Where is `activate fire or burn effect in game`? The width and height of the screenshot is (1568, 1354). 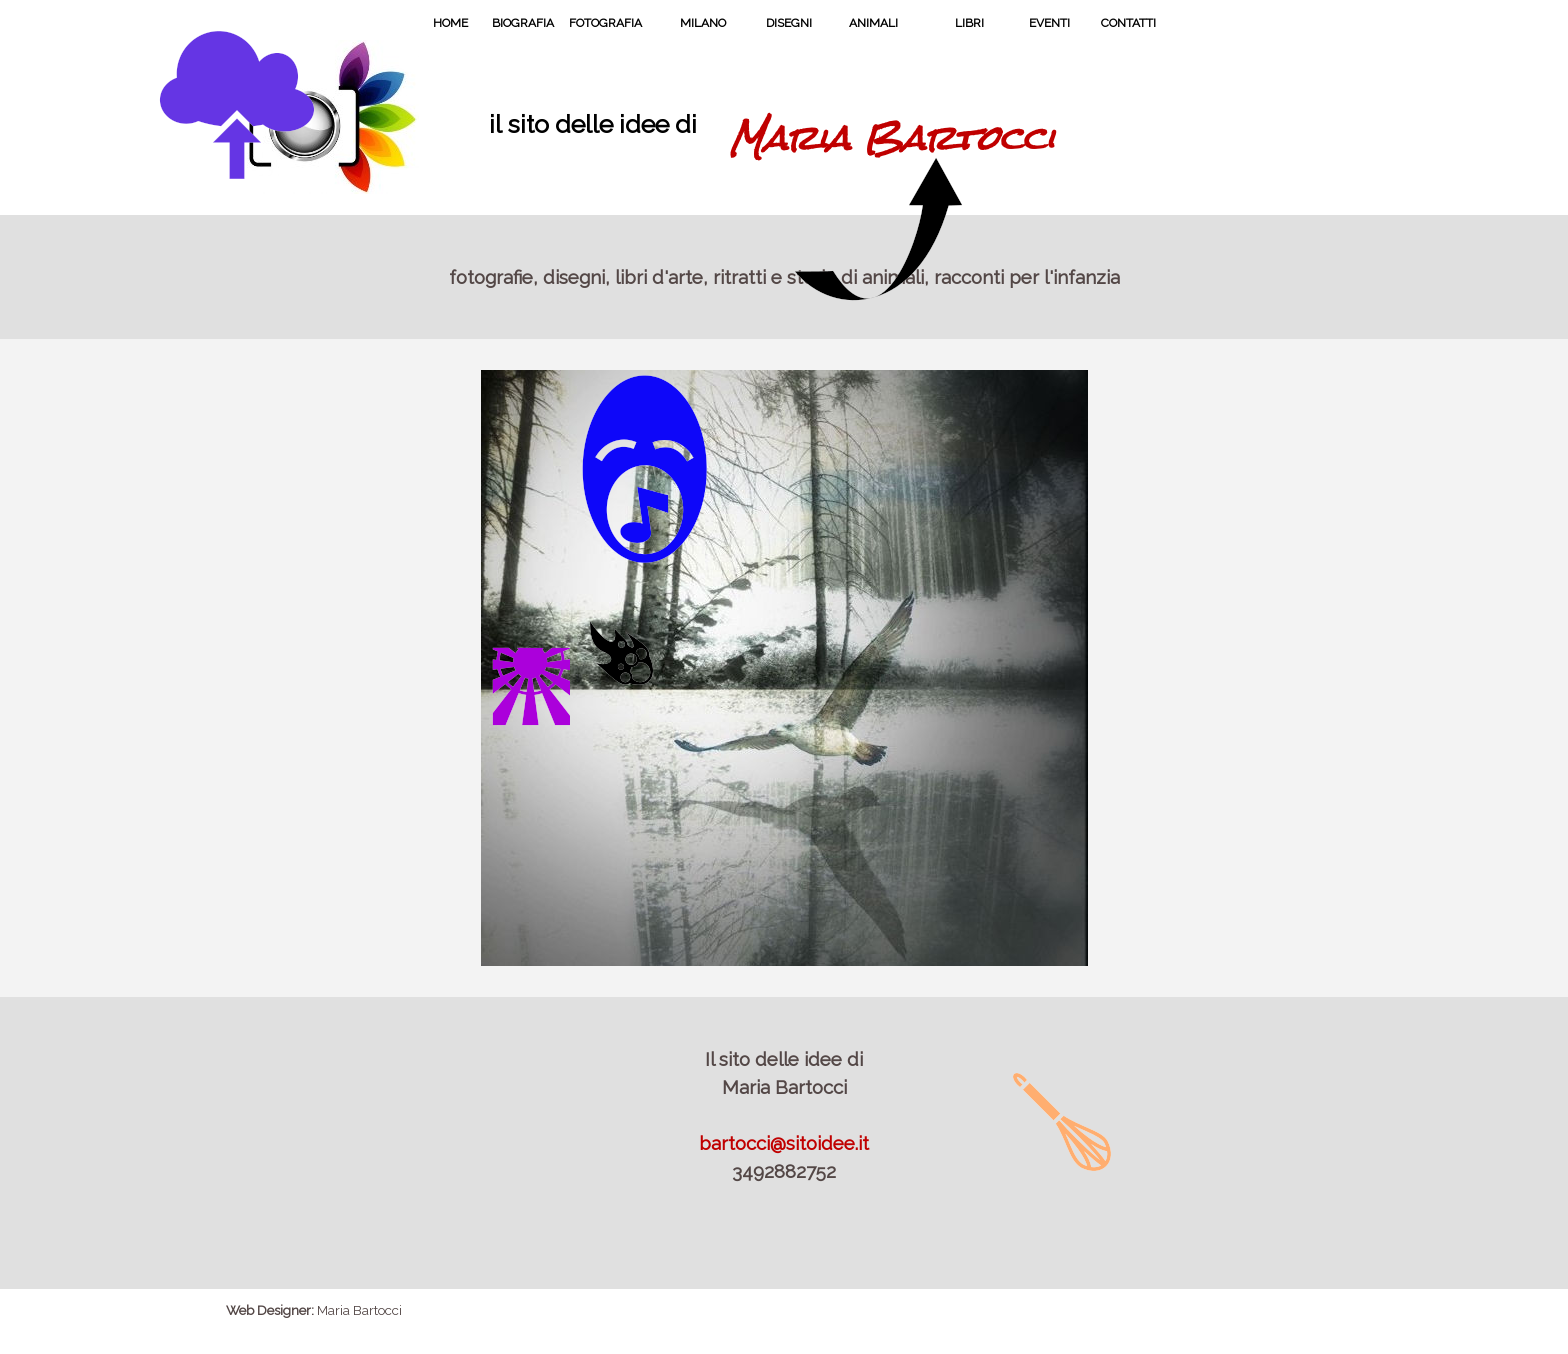
activate fire or burn effect in game is located at coordinates (620, 652).